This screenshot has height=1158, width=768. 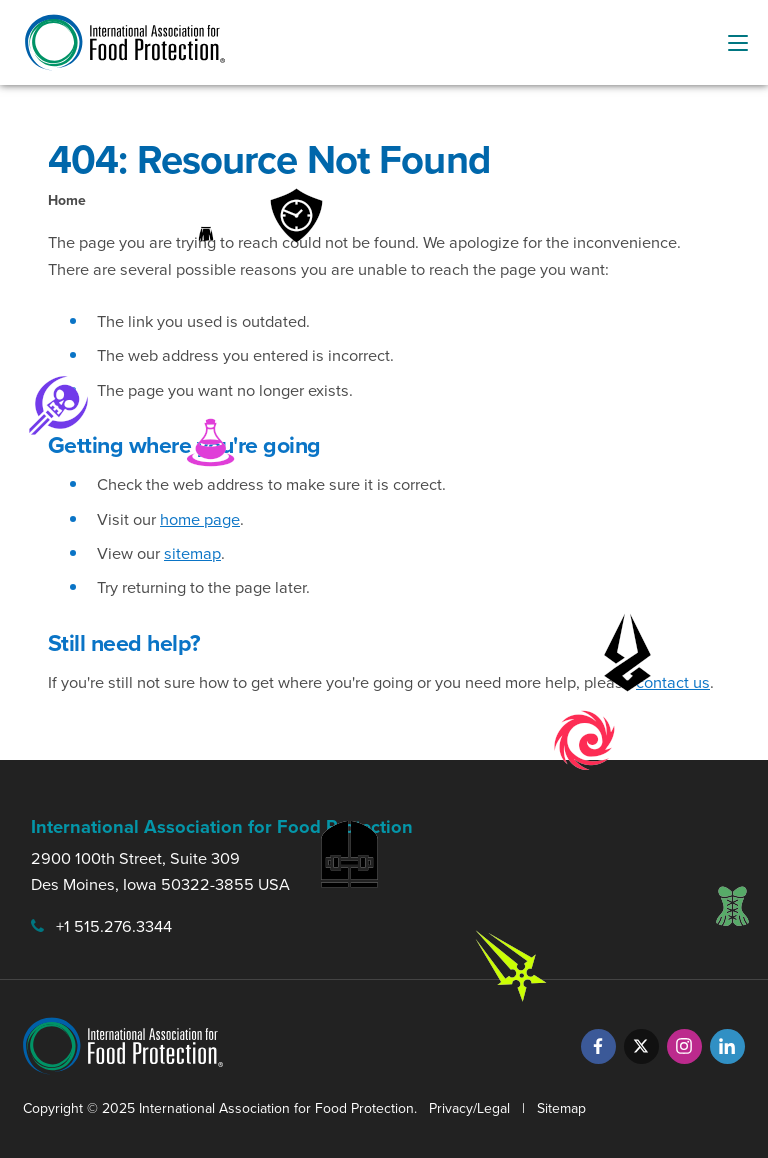 I want to click on activate energy or power ability, so click(x=584, y=740).